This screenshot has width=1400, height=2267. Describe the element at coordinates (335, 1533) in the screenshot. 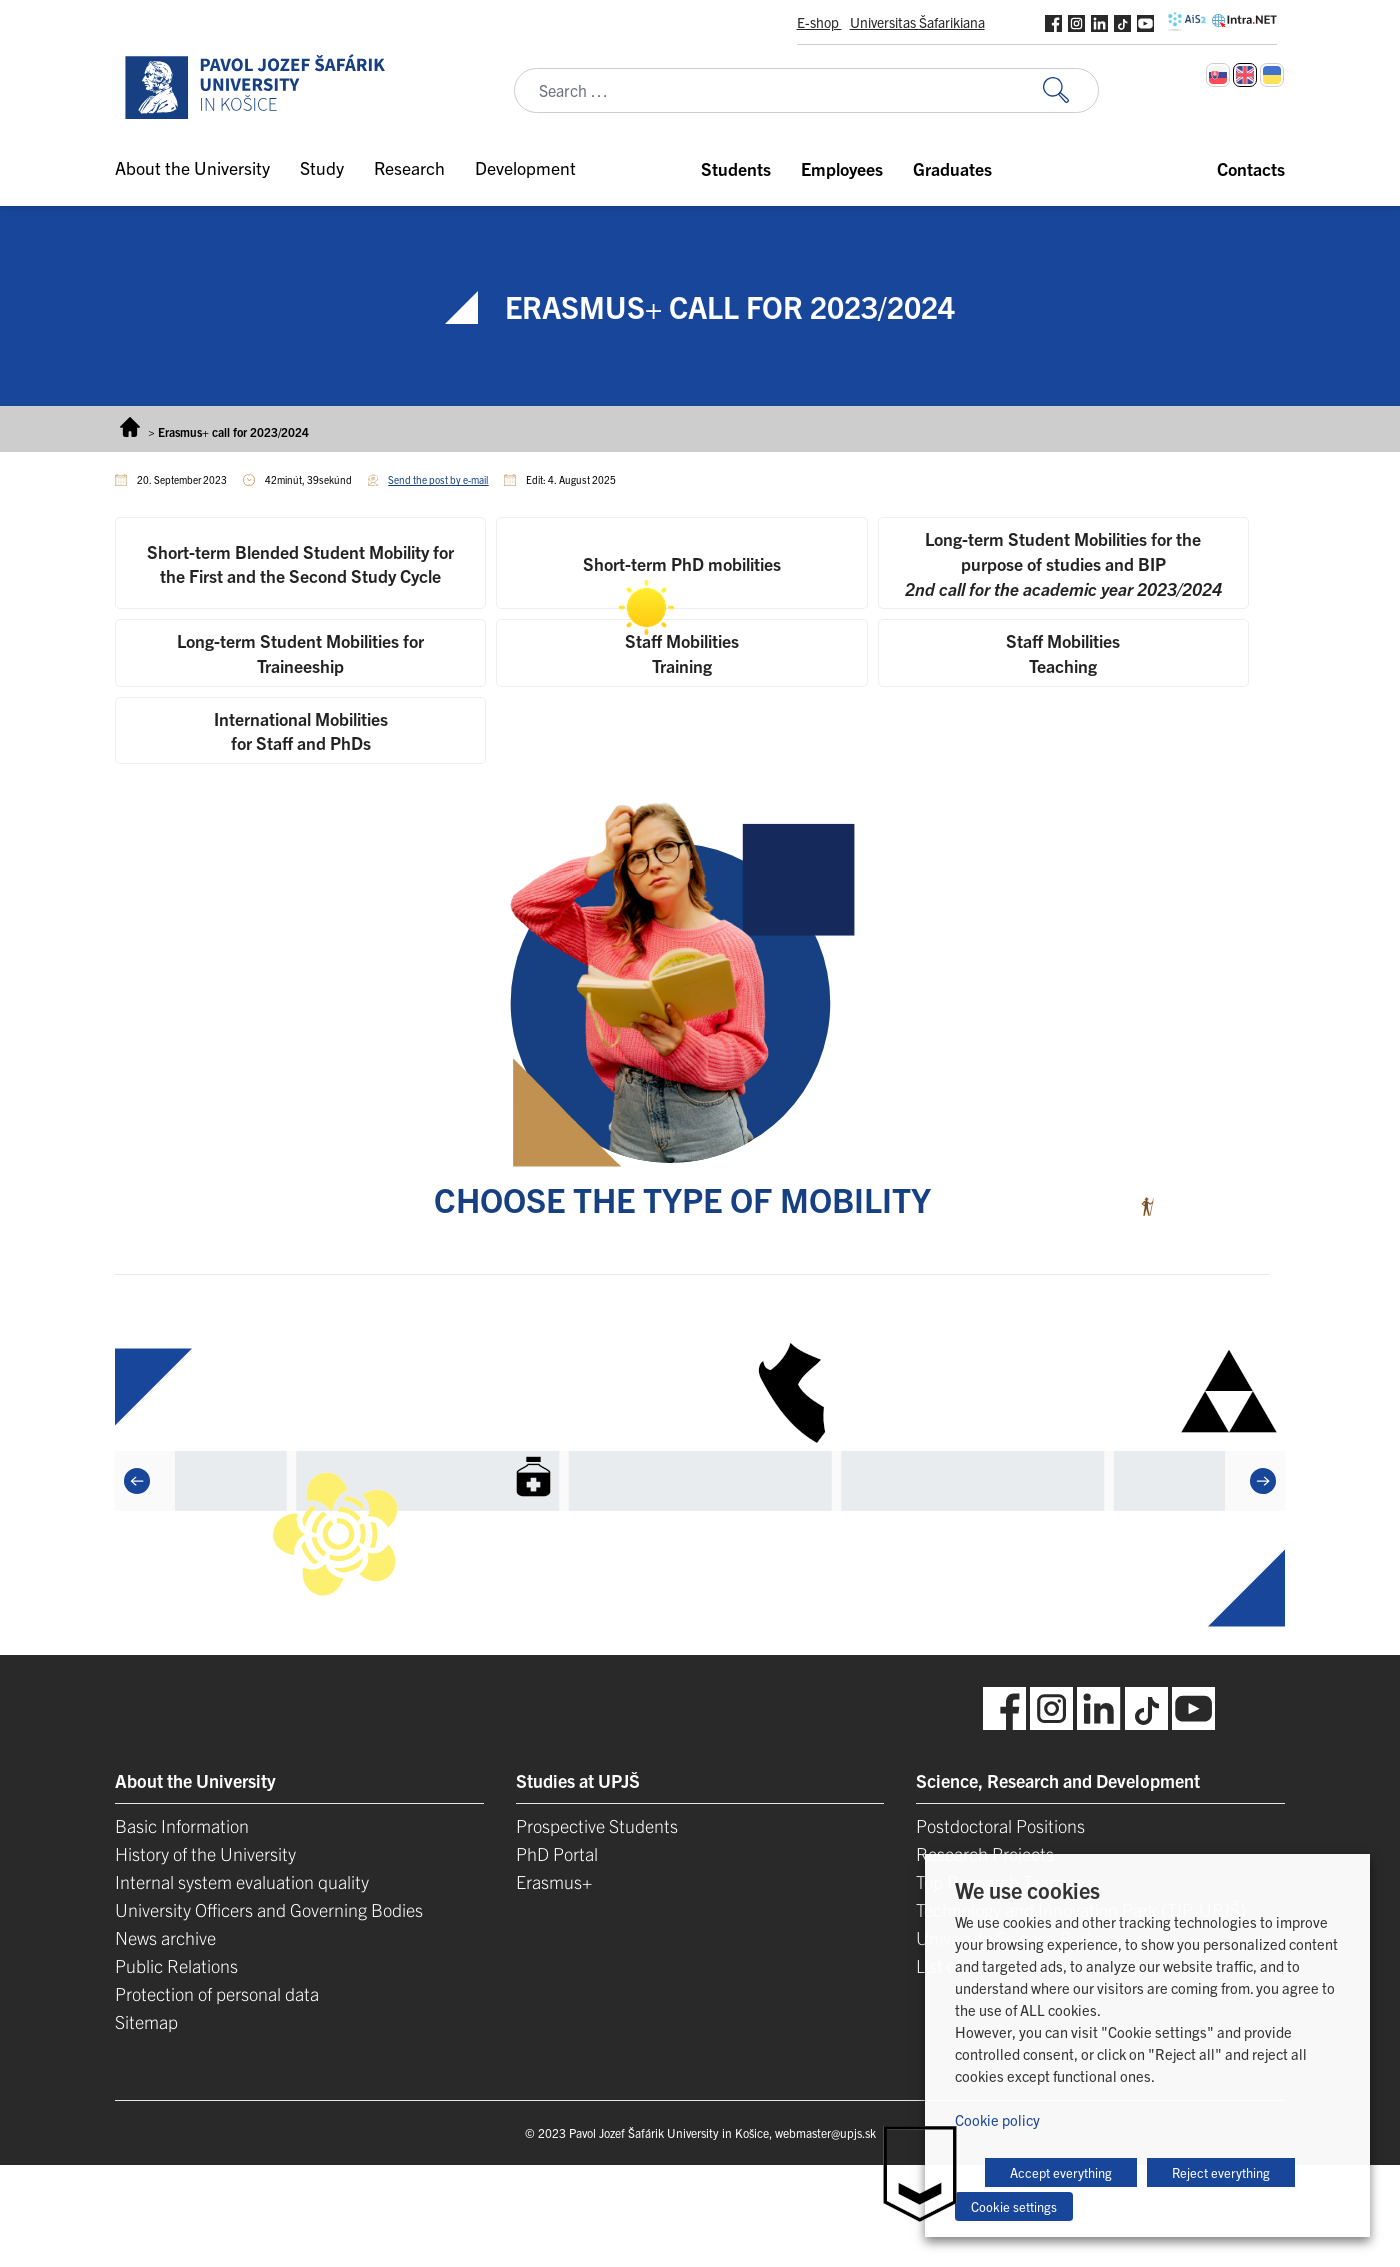

I see `indicates a worm or creature enemy type` at that location.